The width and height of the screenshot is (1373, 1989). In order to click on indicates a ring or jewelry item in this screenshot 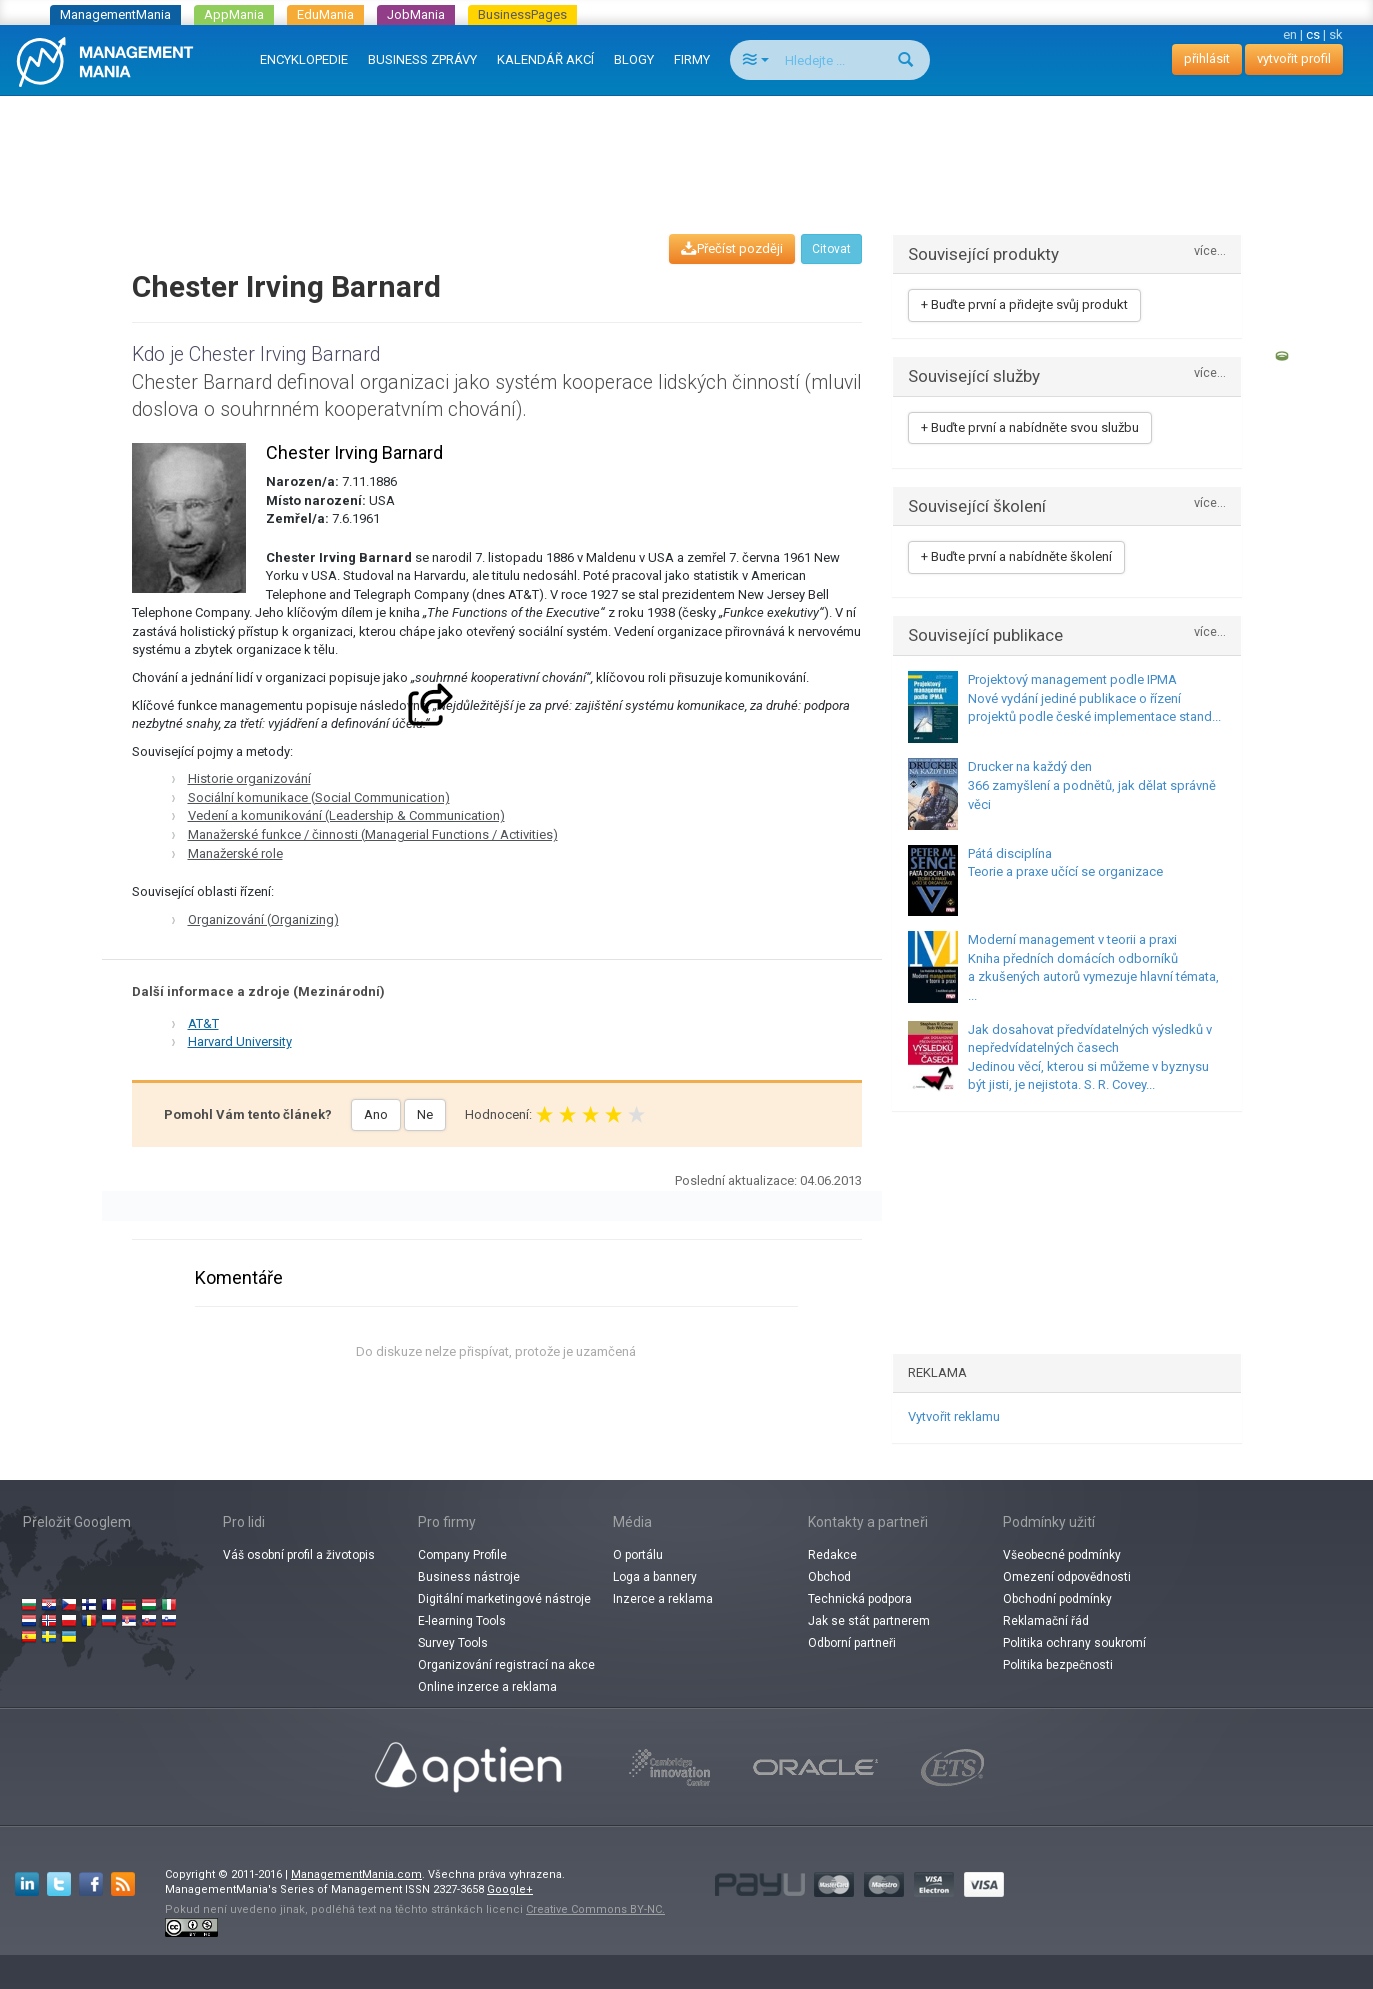, I will do `click(1282, 356)`.